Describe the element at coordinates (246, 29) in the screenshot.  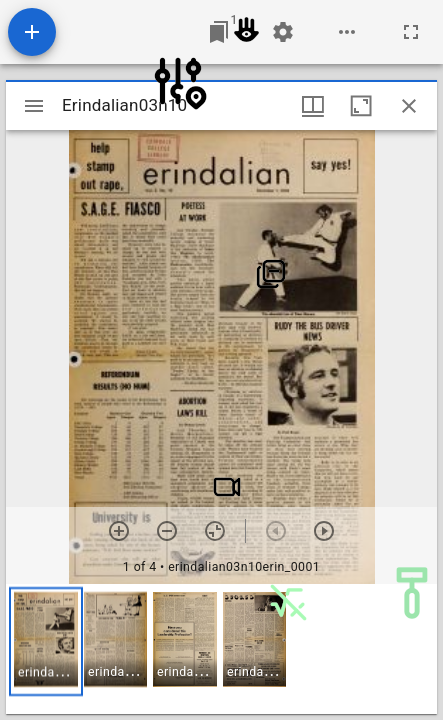
I see `hamsa hand symbol for protection or spirituality` at that location.